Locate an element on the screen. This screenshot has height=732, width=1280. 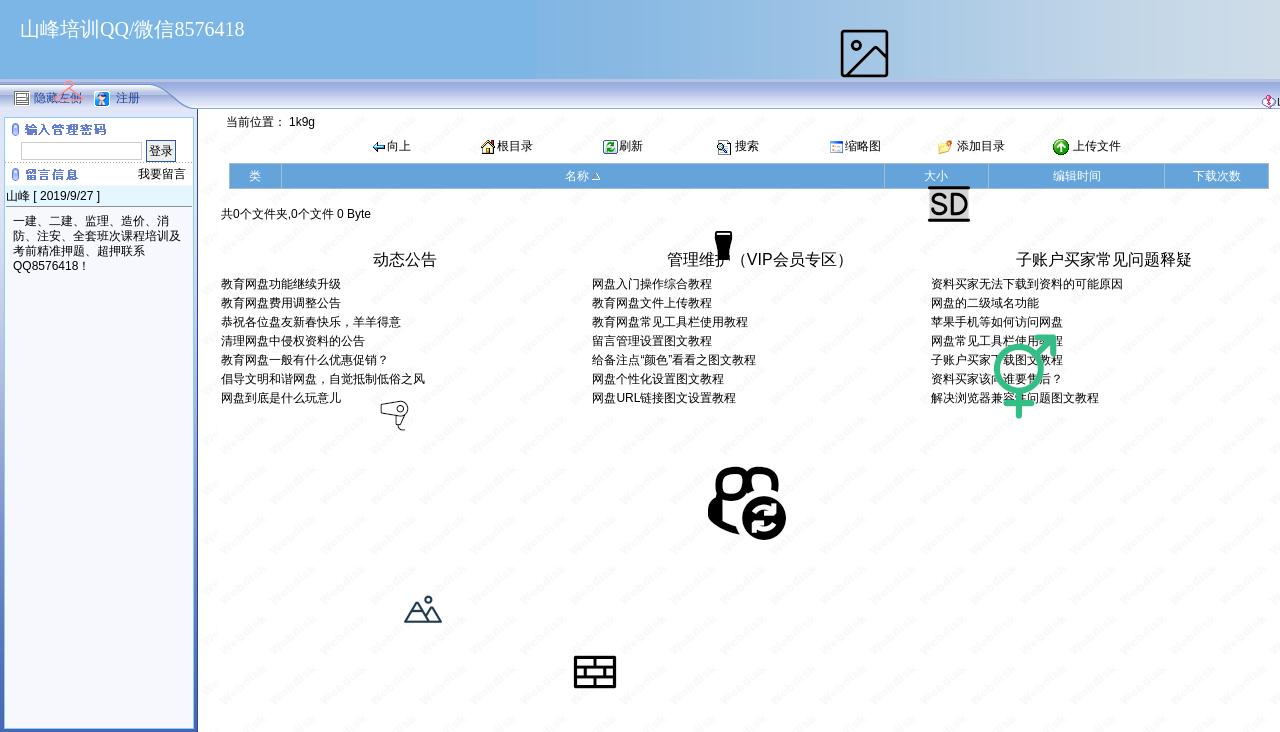
select intersex gender identity is located at coordinates (1022, 375).